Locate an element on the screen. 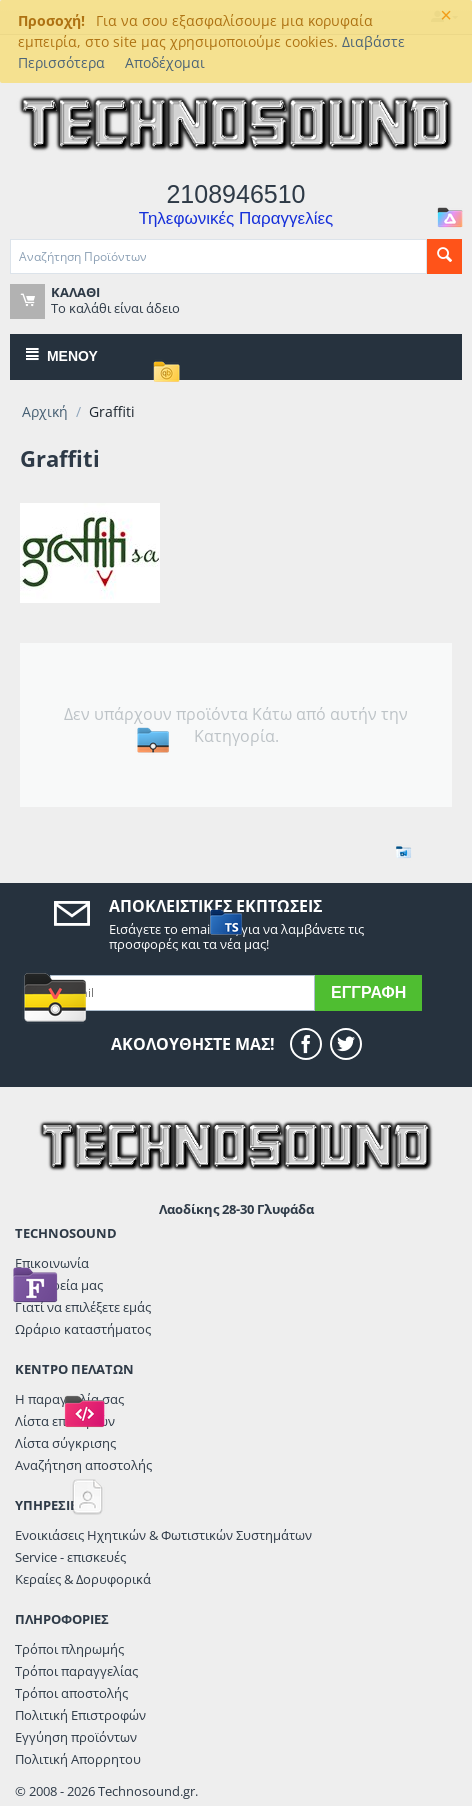  folder containing pokémon level ball assets is located at coordinates (55, 999).